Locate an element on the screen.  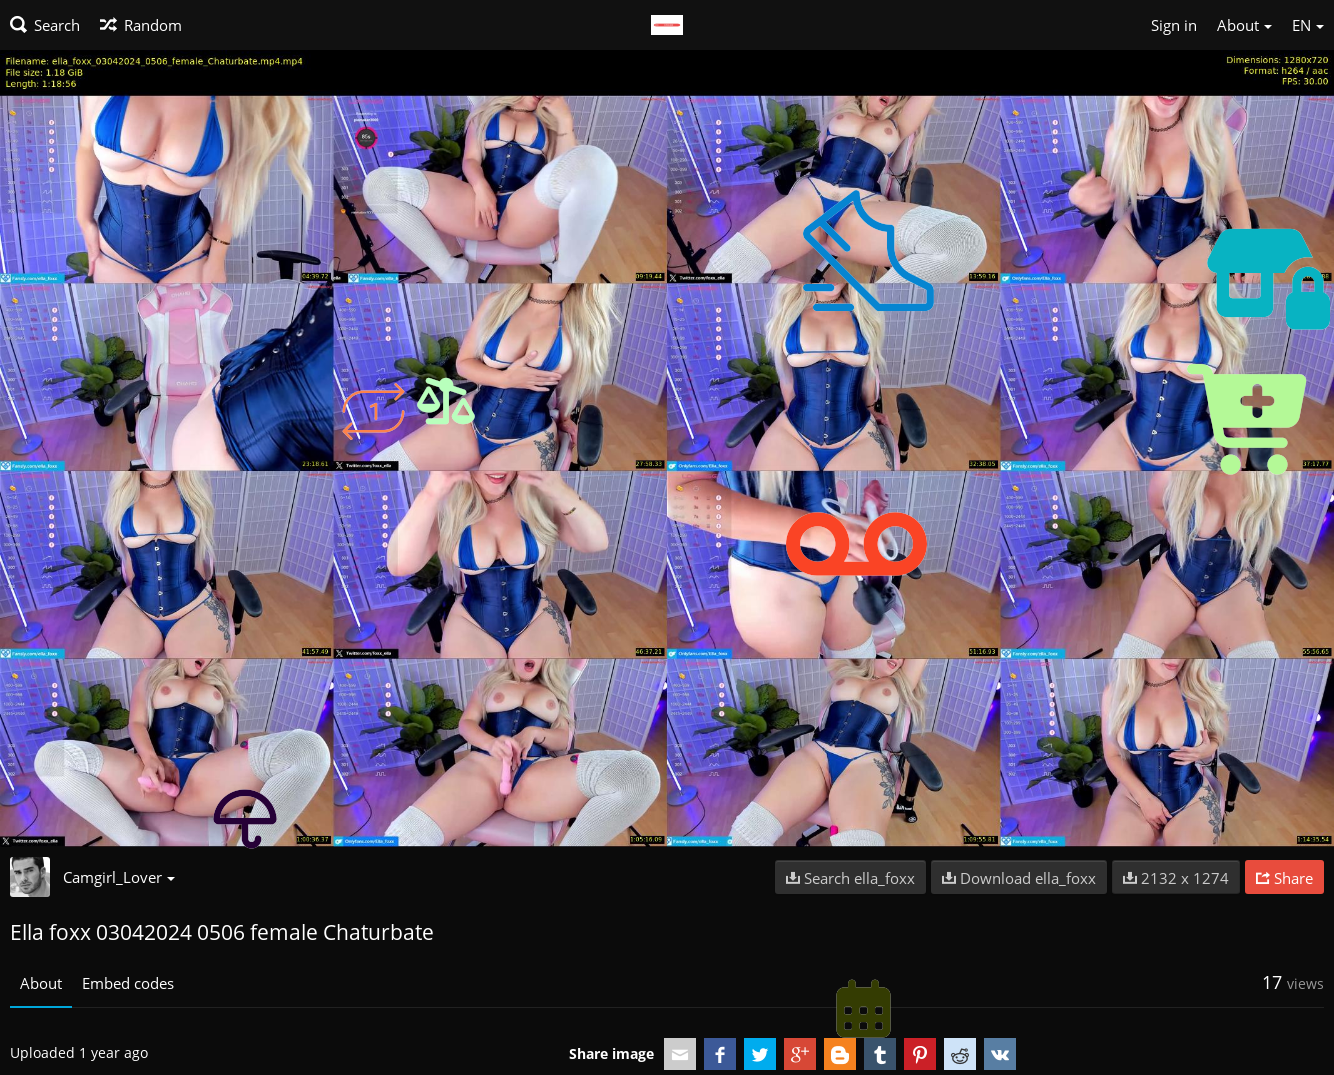
repeat current track once is located at coordinates (373, 411).